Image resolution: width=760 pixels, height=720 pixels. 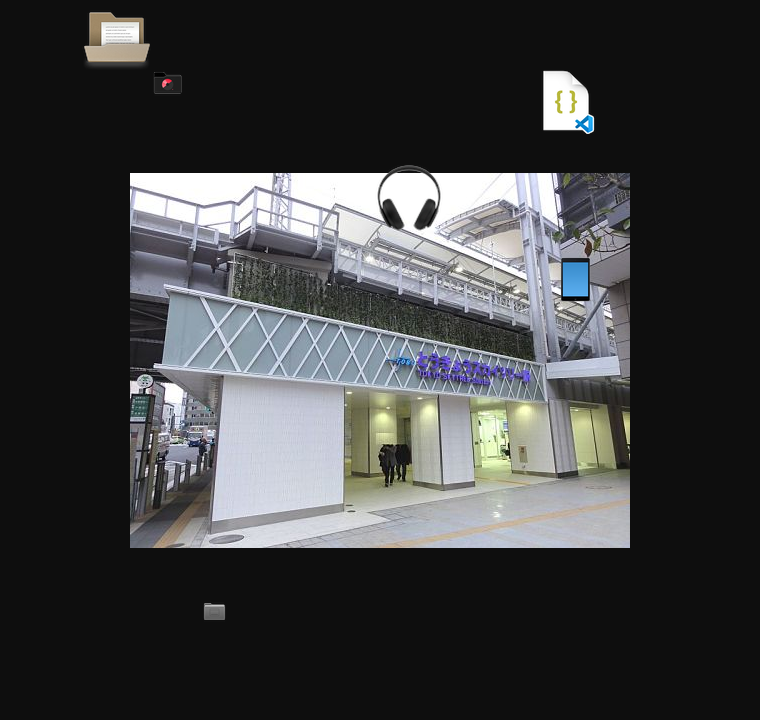 What do you see at coordinates (167, 83) in the screenshot?
I see `folder containing wondershare dvd creator project files` at bounding box center [167, 83].